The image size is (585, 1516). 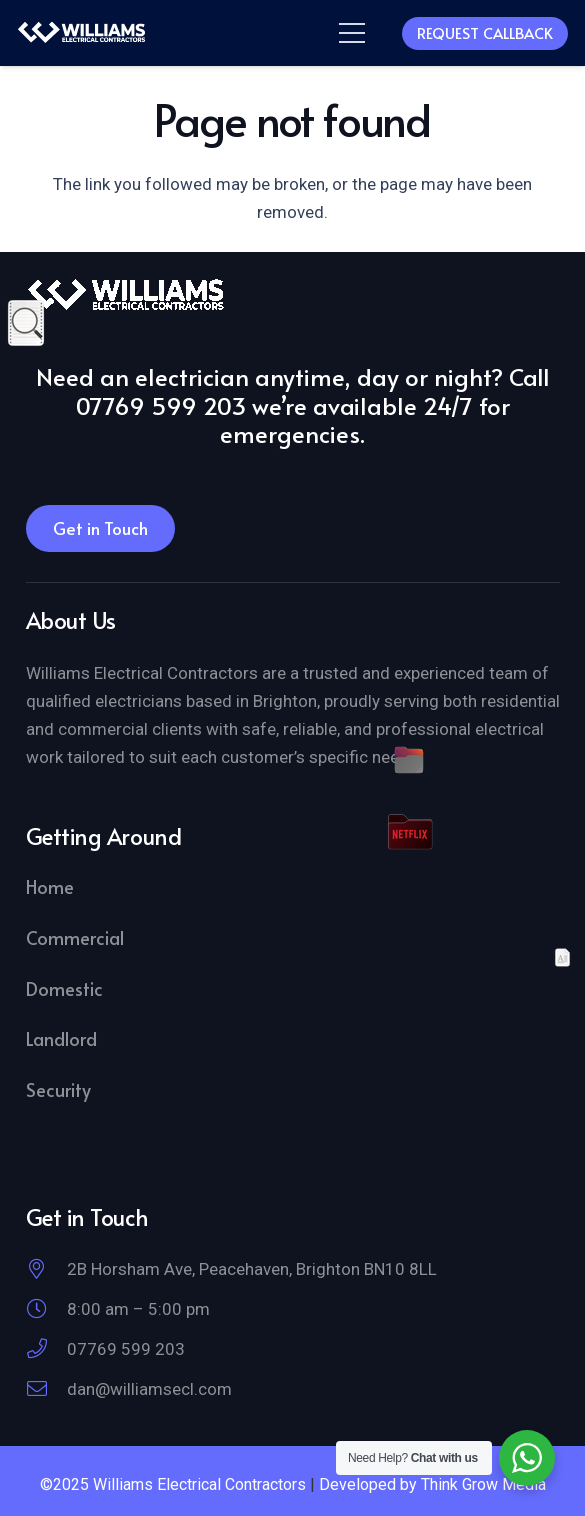 I want to click on open folder containing files or documents, so click(x=409, y=760).